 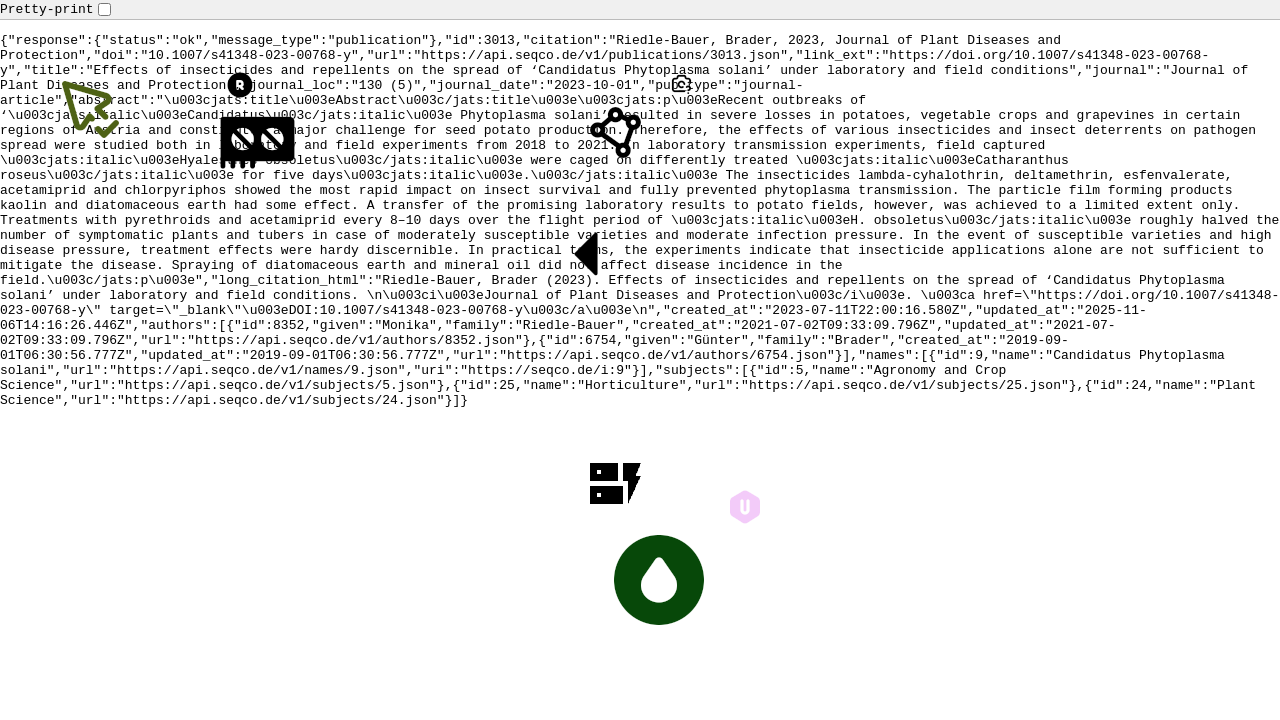 What do you see at coordinates (240, 85) in the screenshot?
I see `indicates registered trademark status` at bounding box center [240, 85].